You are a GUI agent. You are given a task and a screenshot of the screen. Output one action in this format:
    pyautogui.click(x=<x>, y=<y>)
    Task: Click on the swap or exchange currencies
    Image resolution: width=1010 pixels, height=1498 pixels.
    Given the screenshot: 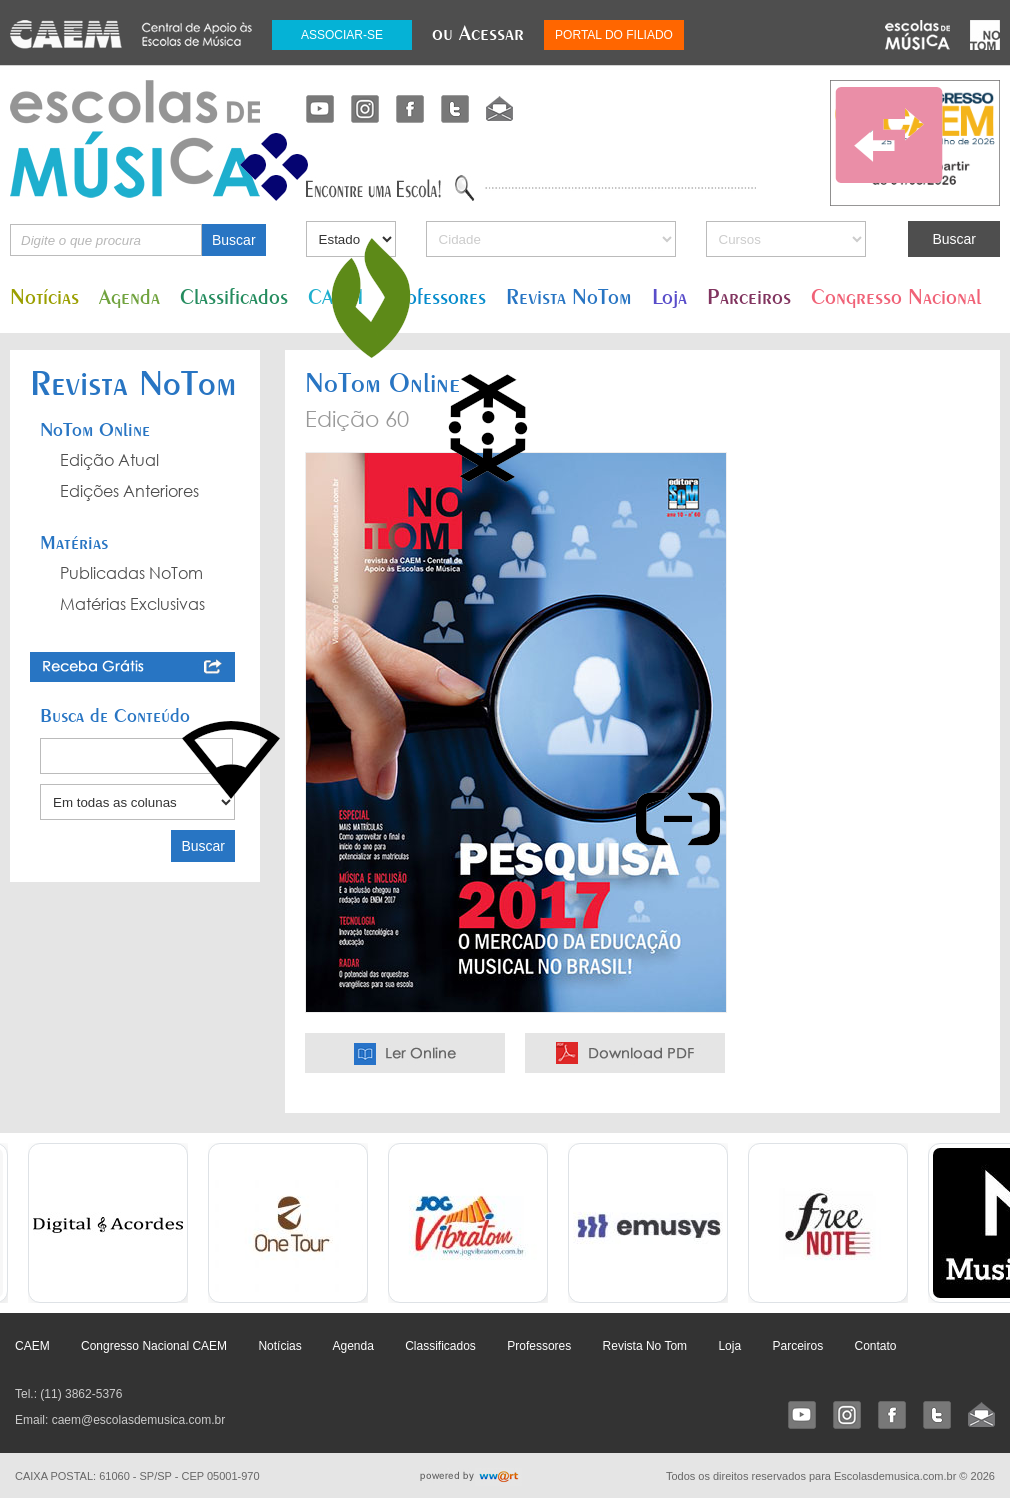 What is the action you would take?
    pyautogui.click(x=889, y=135)
    